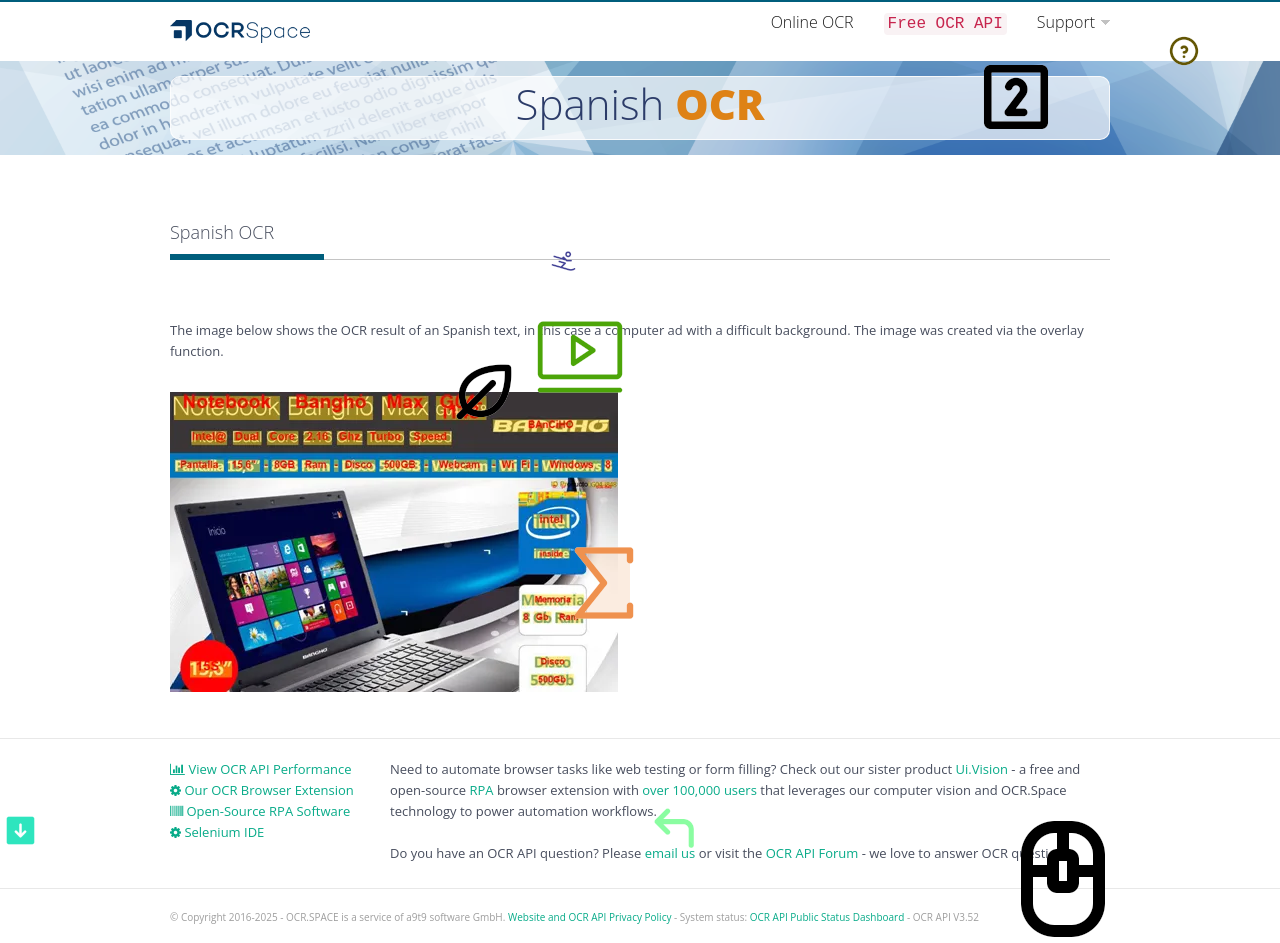 Image resolution: width=1280 pixels, height=943 pixels. Describe the element at coordinates (484, 392) in the screenshot. I see `indicates eco-friendly or sustainable option` at that location.